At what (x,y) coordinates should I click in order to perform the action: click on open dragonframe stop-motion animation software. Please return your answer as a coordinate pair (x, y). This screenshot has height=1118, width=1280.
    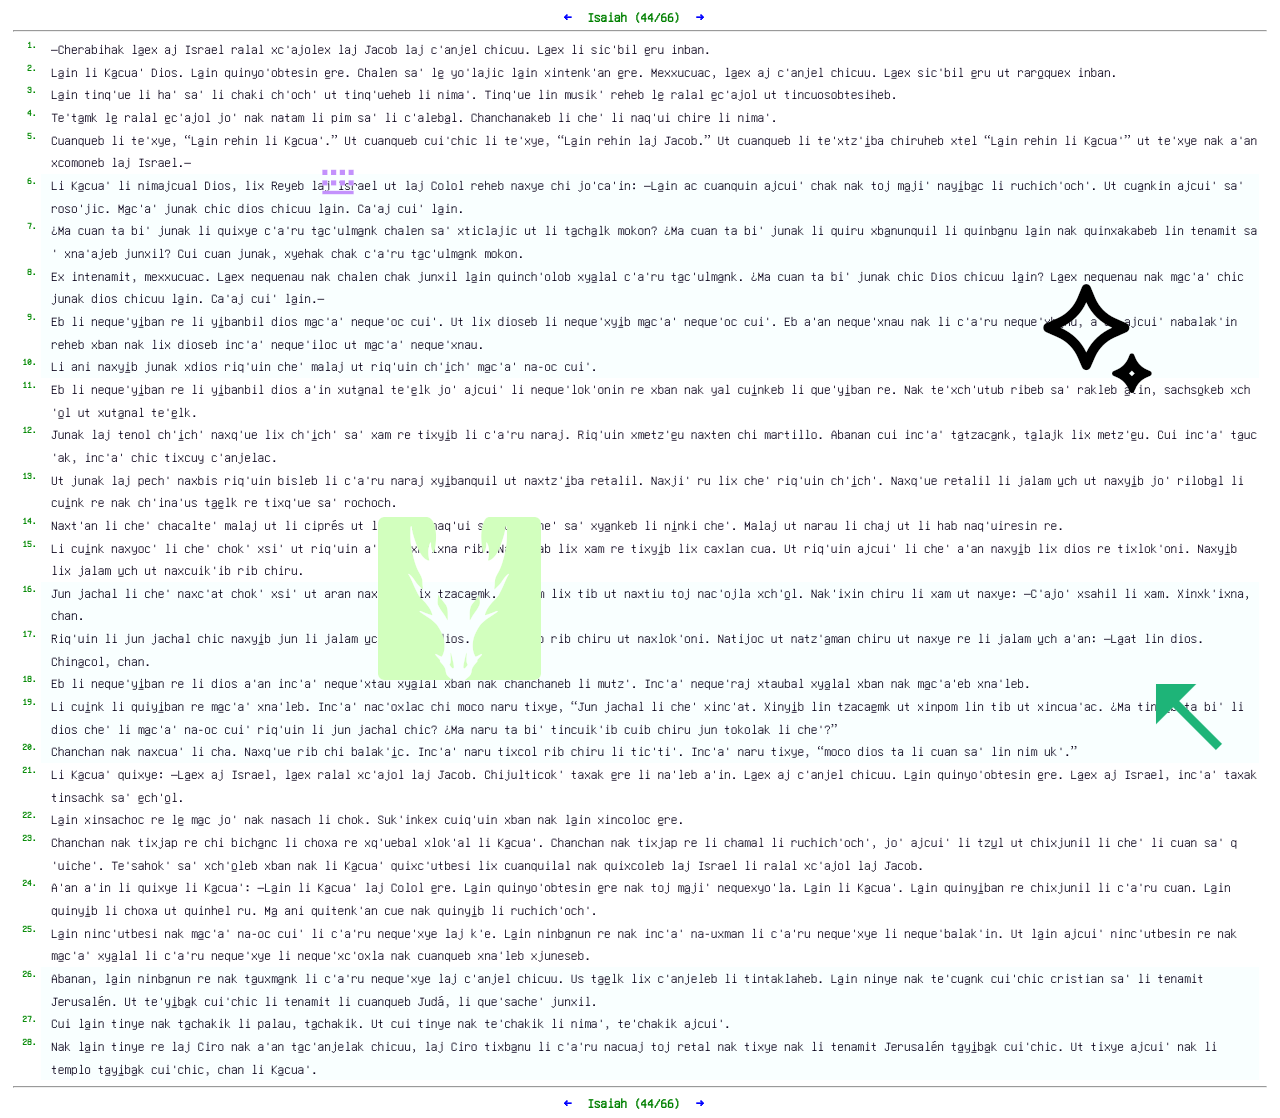
    Looking at the image, I should click on (459, 598).